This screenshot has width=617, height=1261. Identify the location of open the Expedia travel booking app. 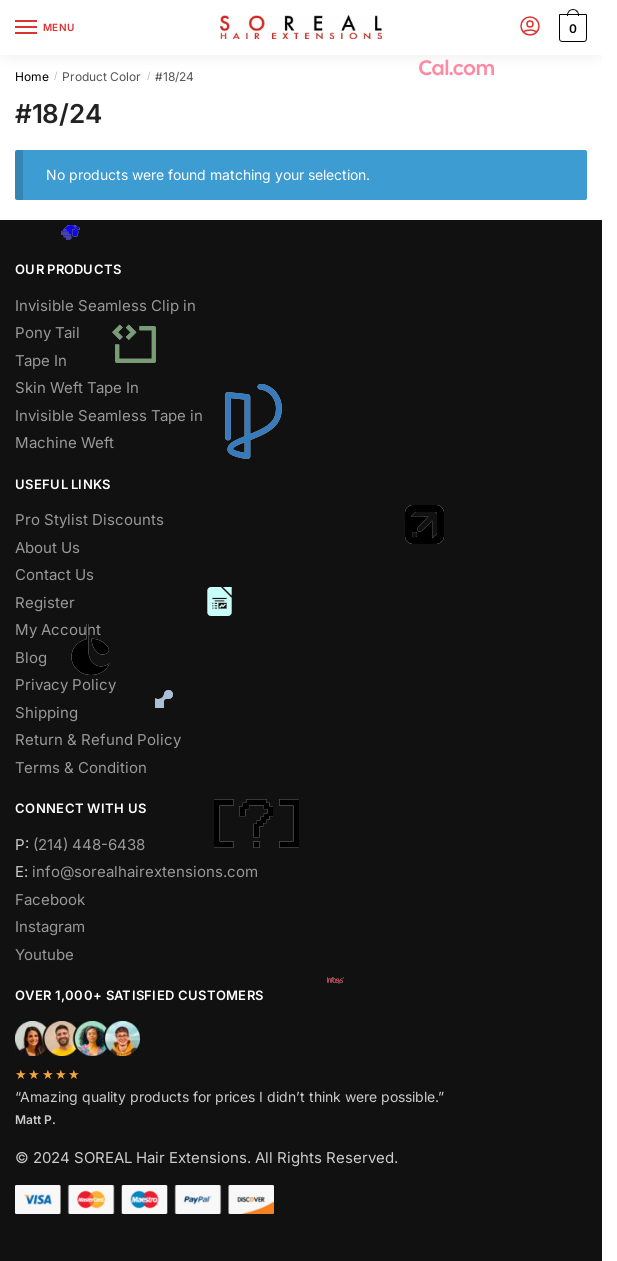
(424, 524).